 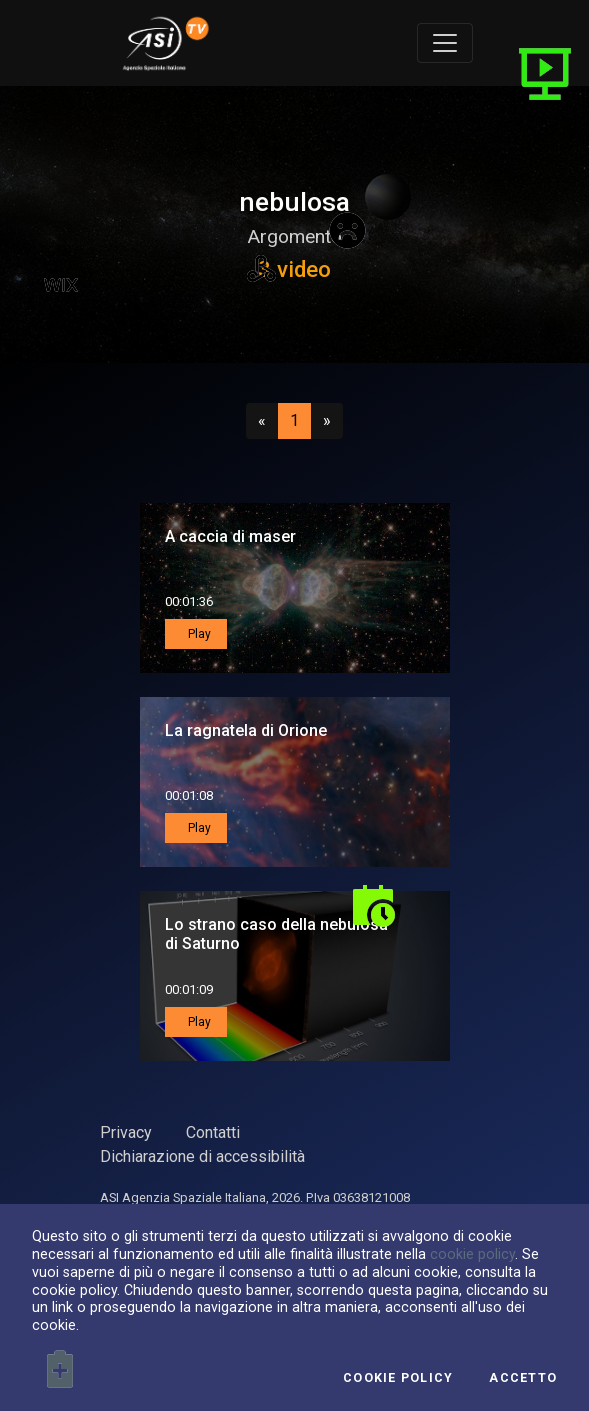 I want to click on start a presentation slideshow, so click(x=545, y=74).